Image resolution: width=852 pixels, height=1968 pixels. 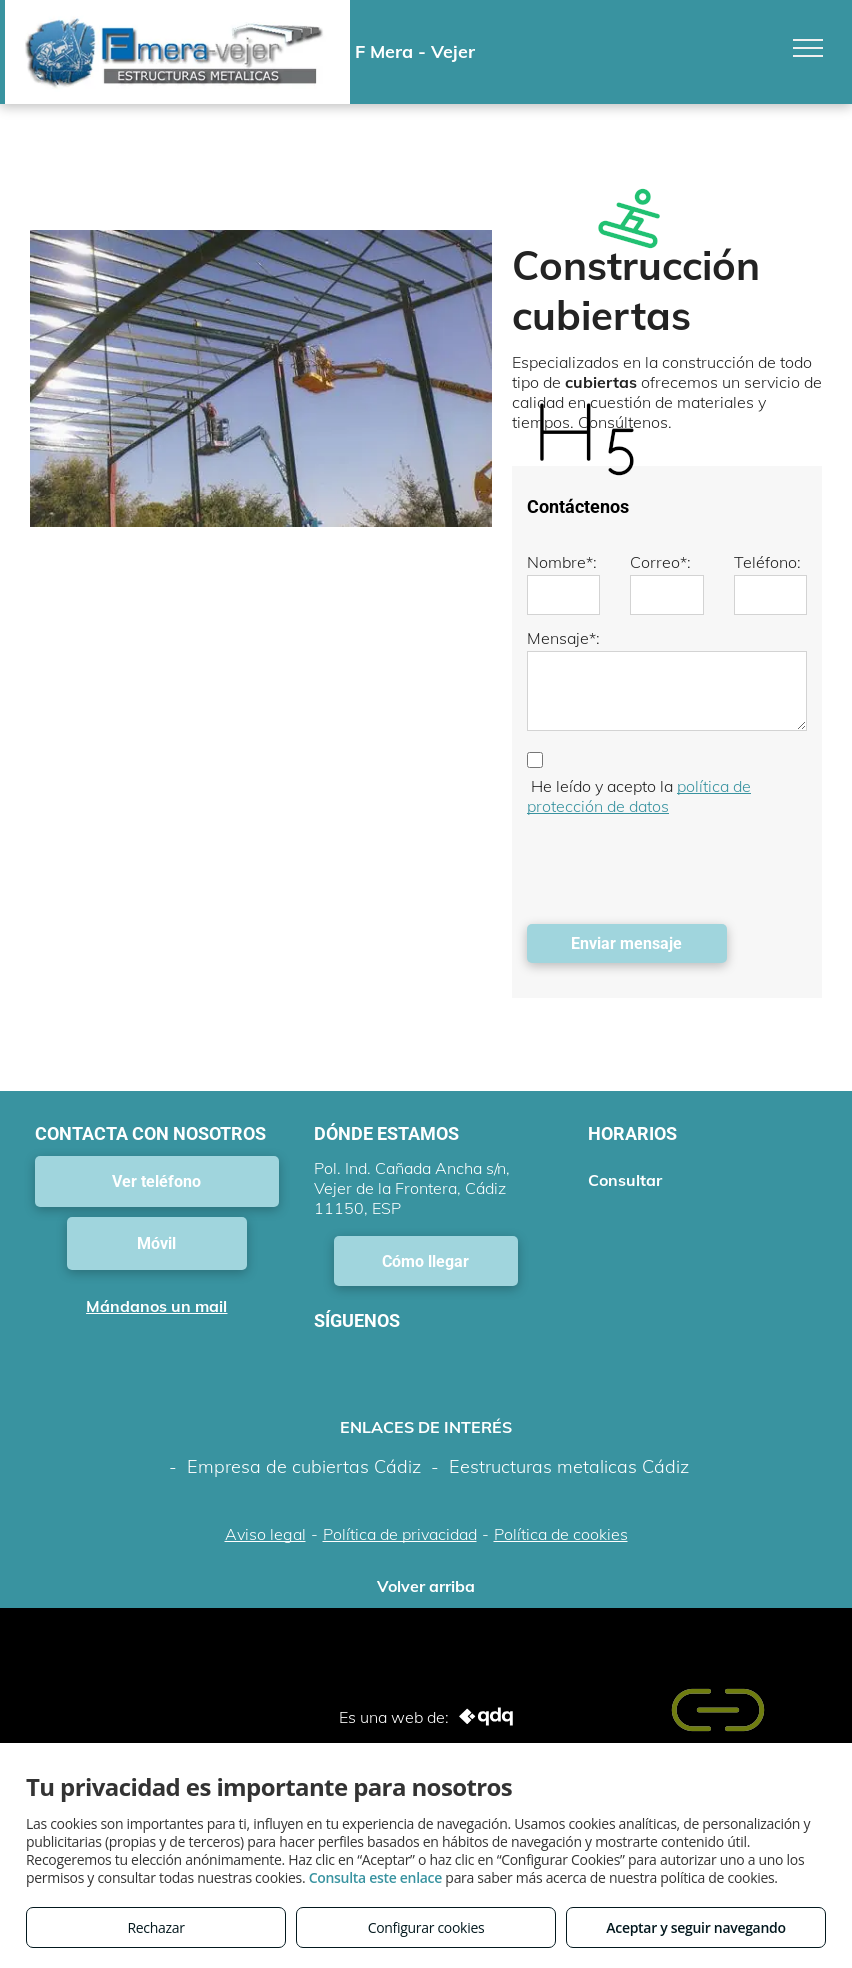 I want to click on copy link to clipboard, so click(x=718, y=1710).